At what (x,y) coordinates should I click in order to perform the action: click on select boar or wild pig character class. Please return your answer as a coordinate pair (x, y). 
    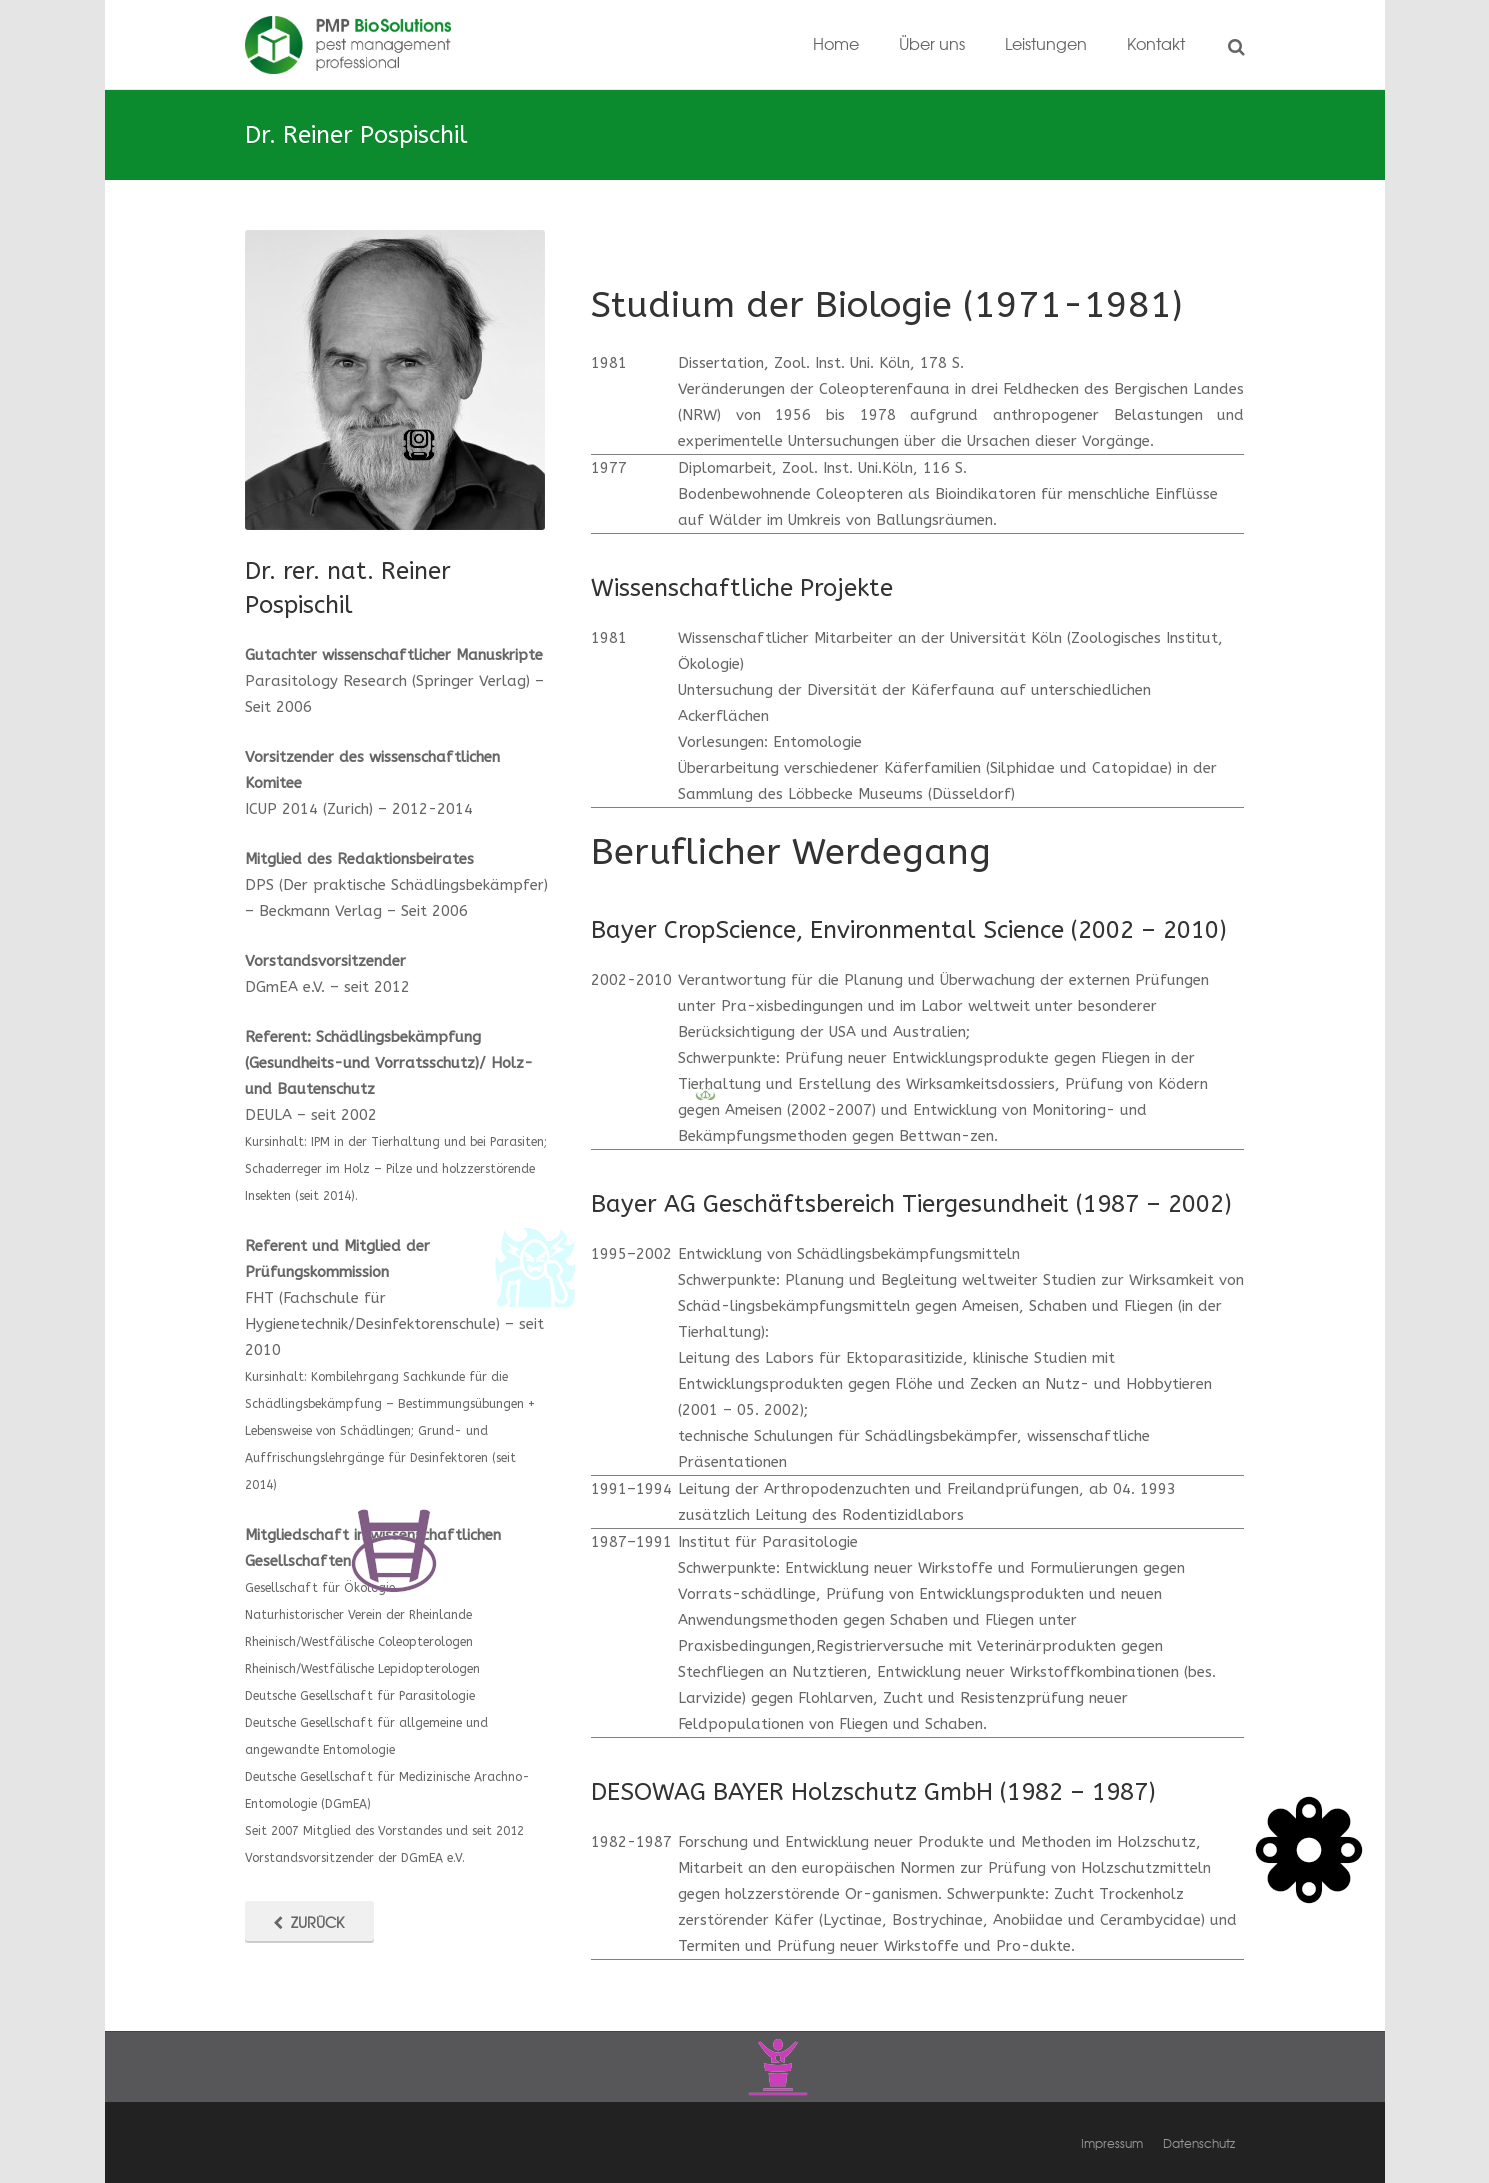
    Looking at the image, I should click on (705, 1093).